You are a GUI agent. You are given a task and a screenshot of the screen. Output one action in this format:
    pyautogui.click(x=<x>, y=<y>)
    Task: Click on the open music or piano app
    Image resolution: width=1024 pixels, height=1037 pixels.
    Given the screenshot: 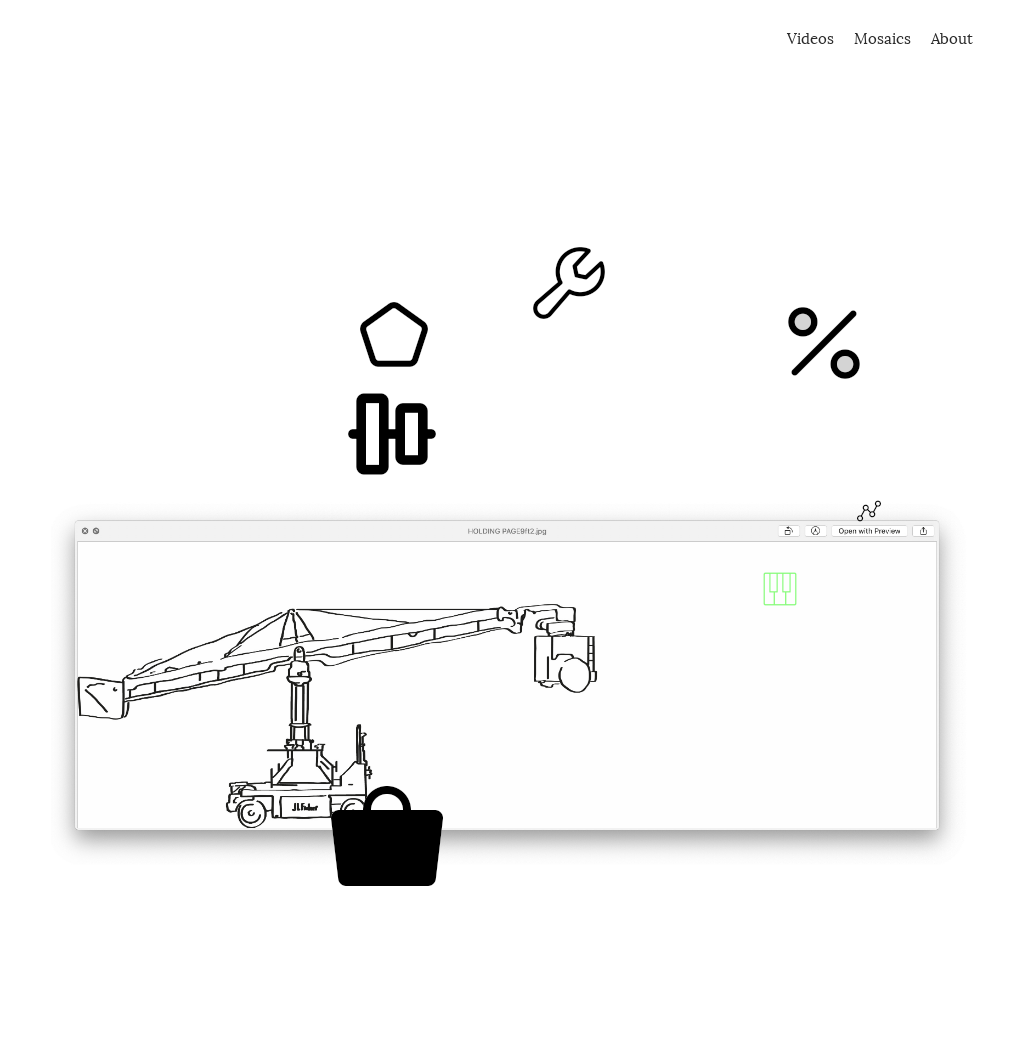 What is the action you would take?
    pyautogui.click(x=780, y=589)
    